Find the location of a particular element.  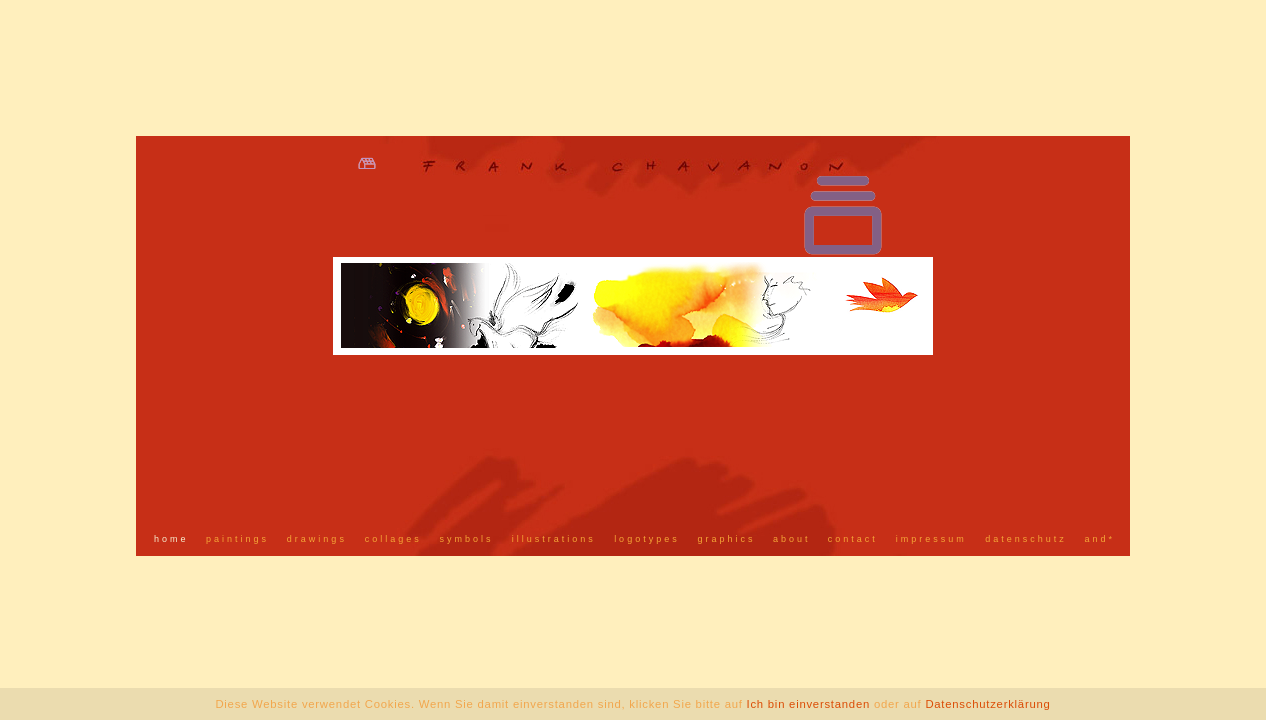

view stacked cards or layers is located at coordinates (843, 219).